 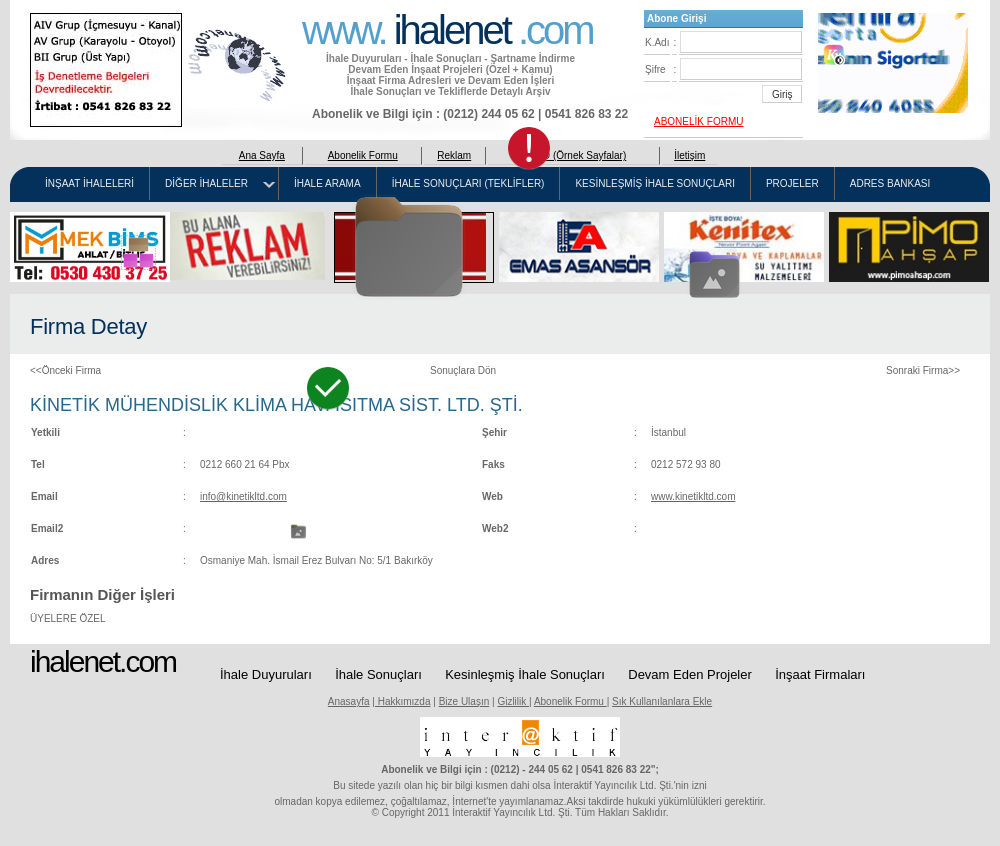 What do you see at coordinates (138, 252) in the screenshot?
I see `select all items in the current view` at bounding box center [138, 252].